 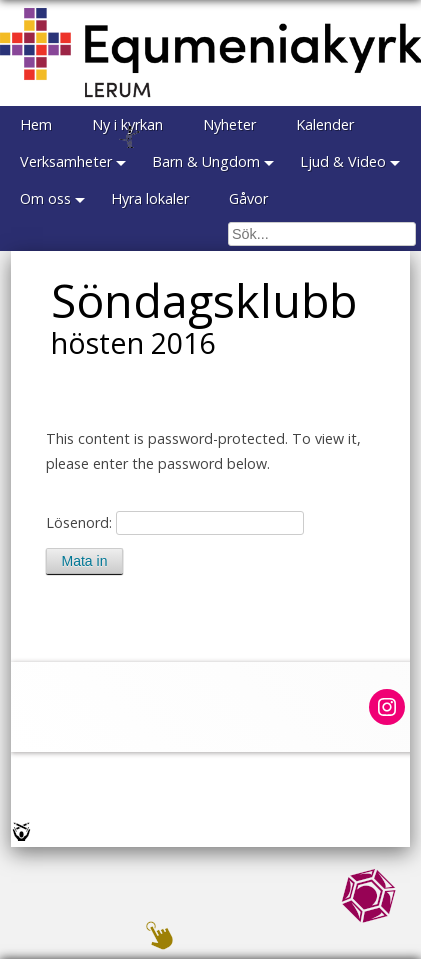 I want to click on tap or click to interact, so click(x=159, y=935).